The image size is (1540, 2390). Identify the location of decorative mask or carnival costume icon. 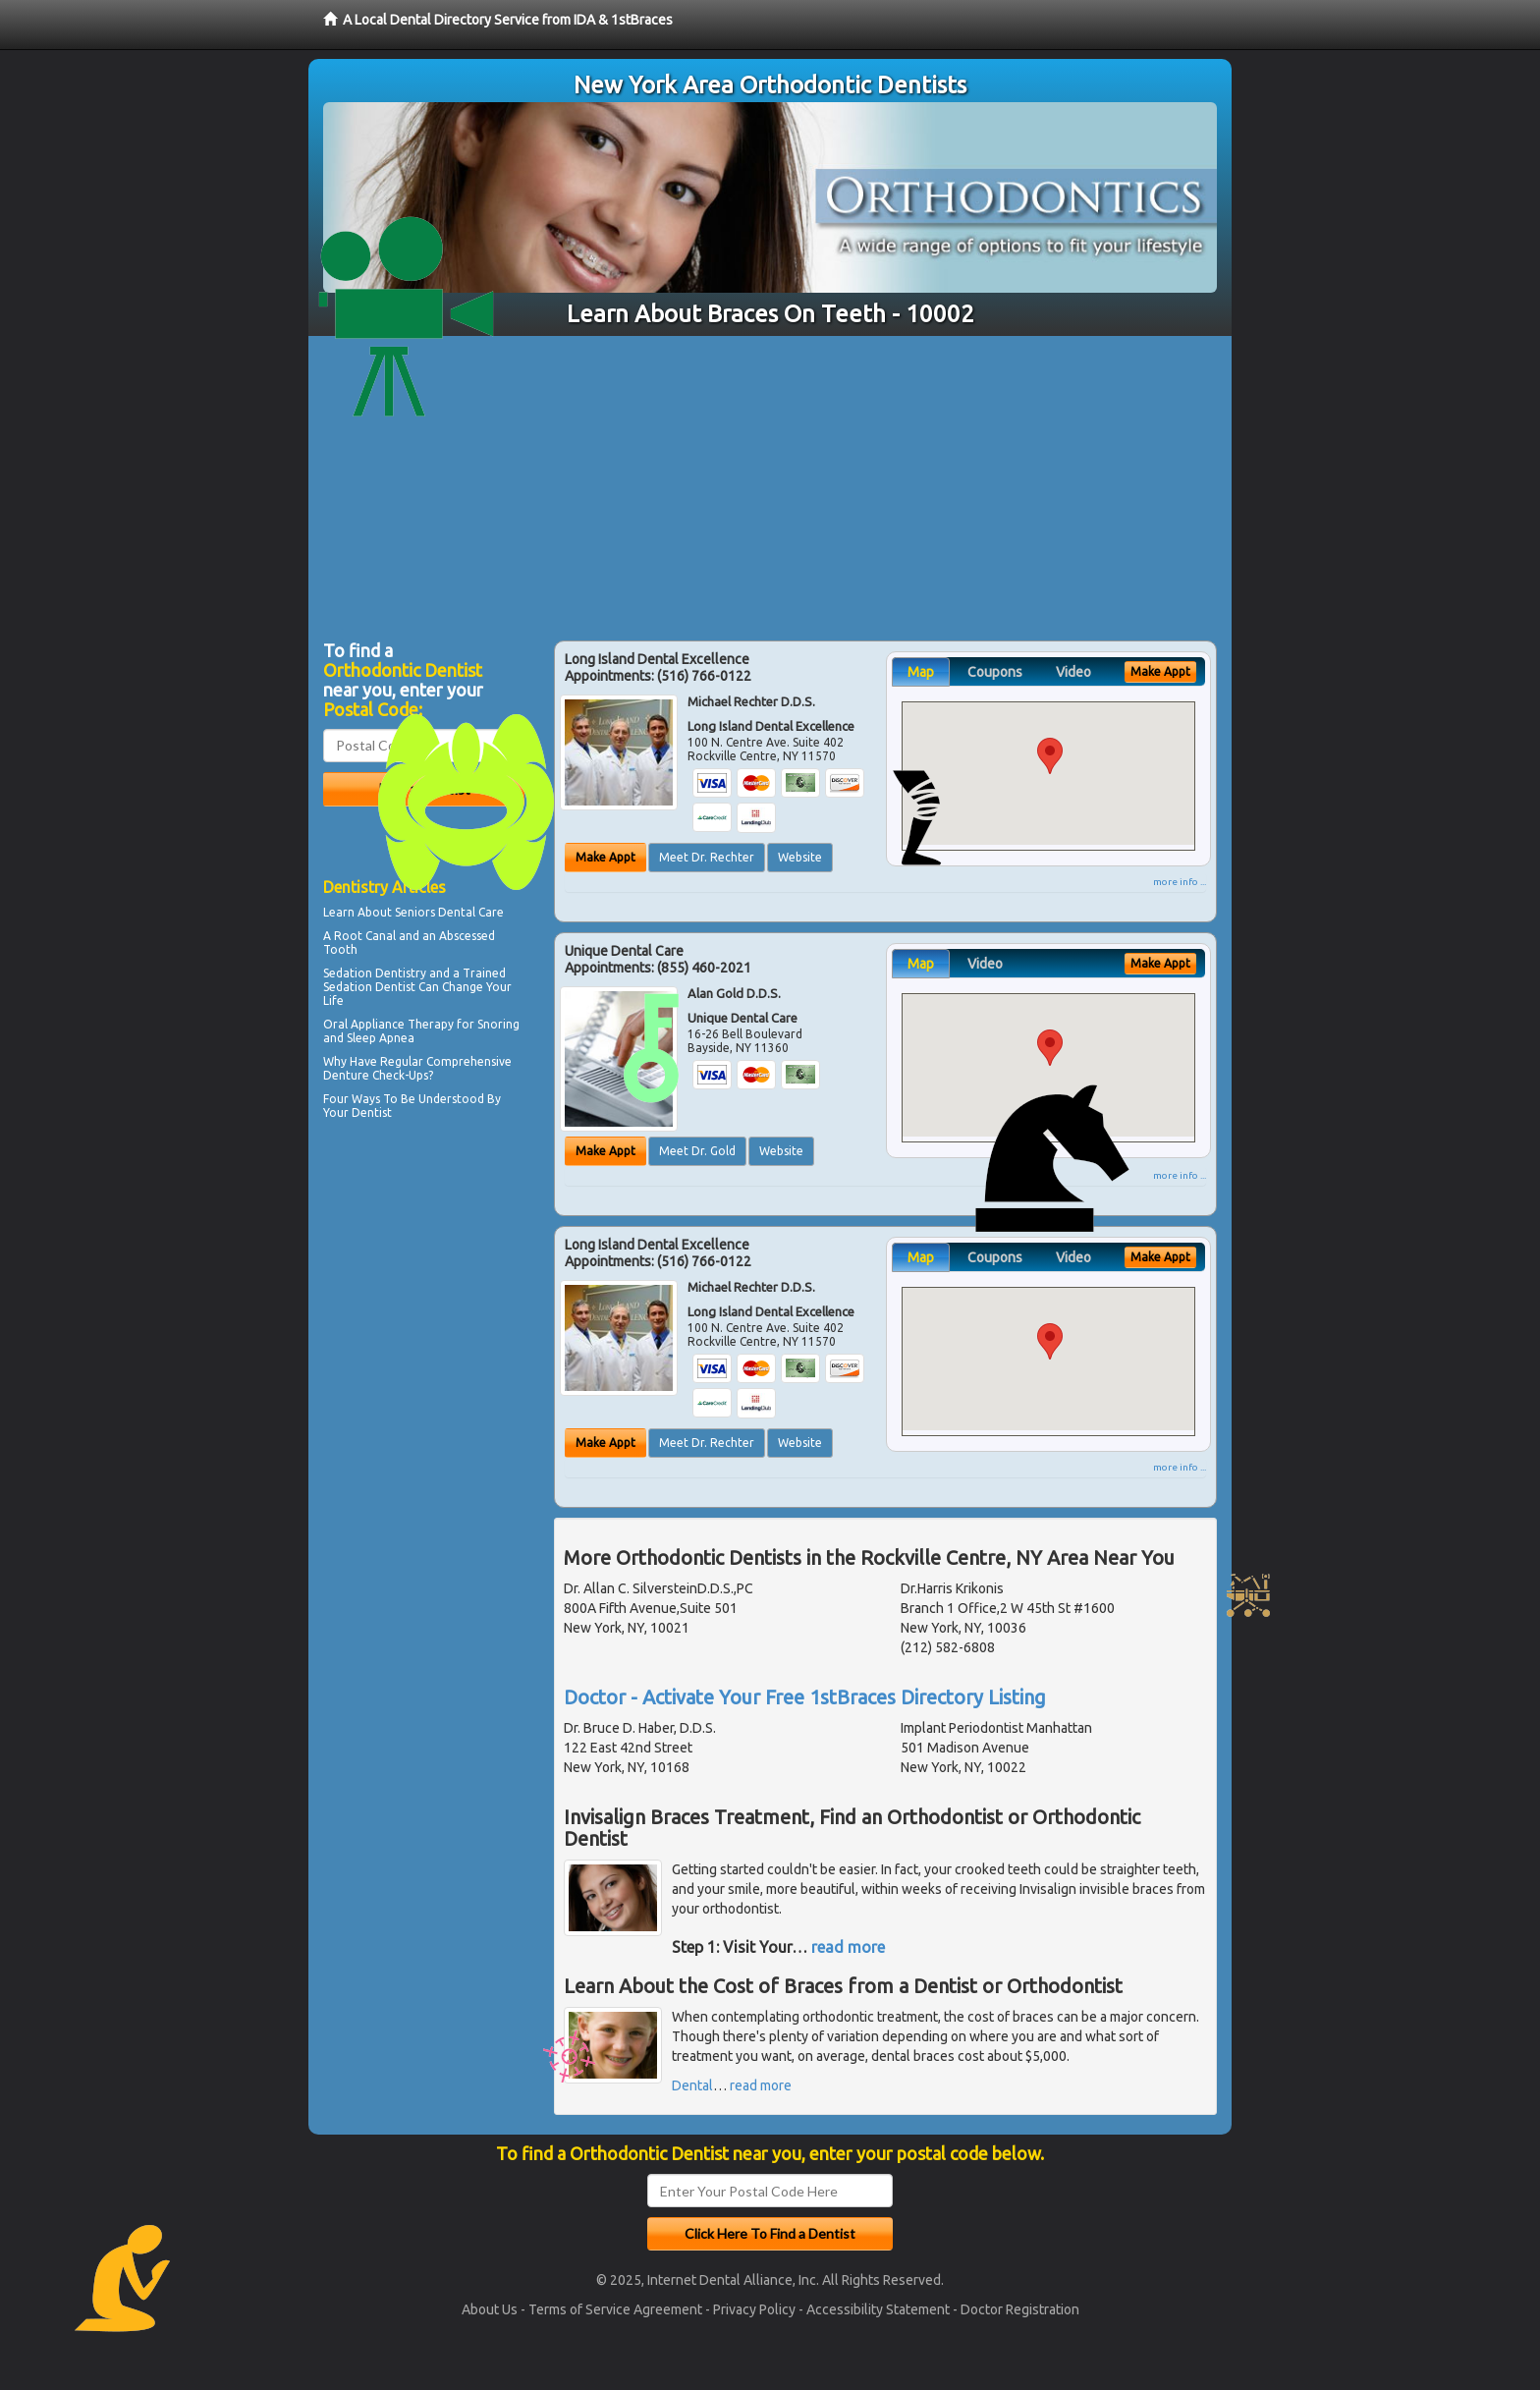
(466, 802).